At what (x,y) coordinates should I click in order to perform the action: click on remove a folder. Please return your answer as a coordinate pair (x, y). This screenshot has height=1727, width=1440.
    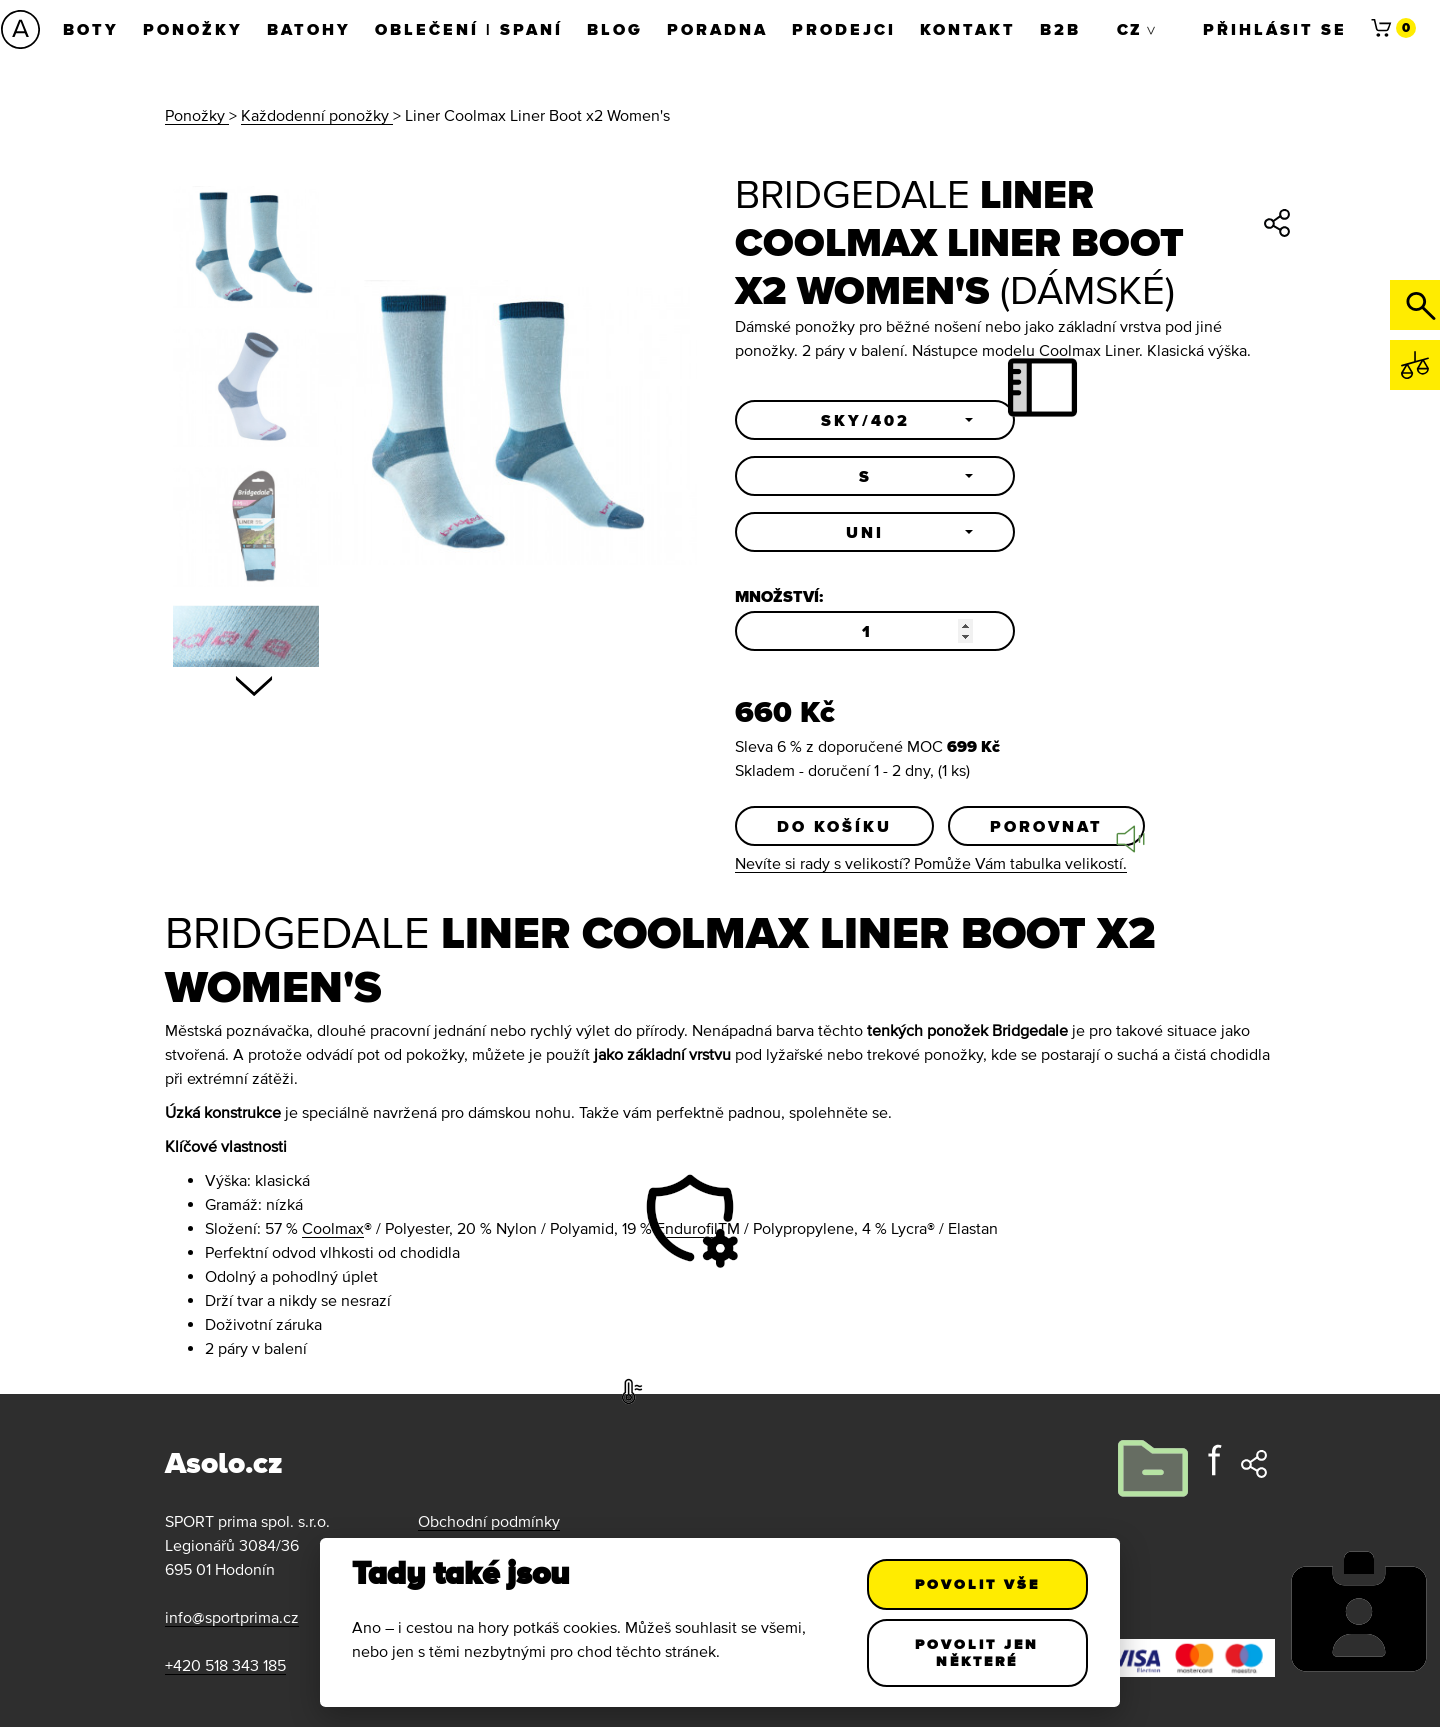
    Looking at the image, I should click on (1153, 1467).